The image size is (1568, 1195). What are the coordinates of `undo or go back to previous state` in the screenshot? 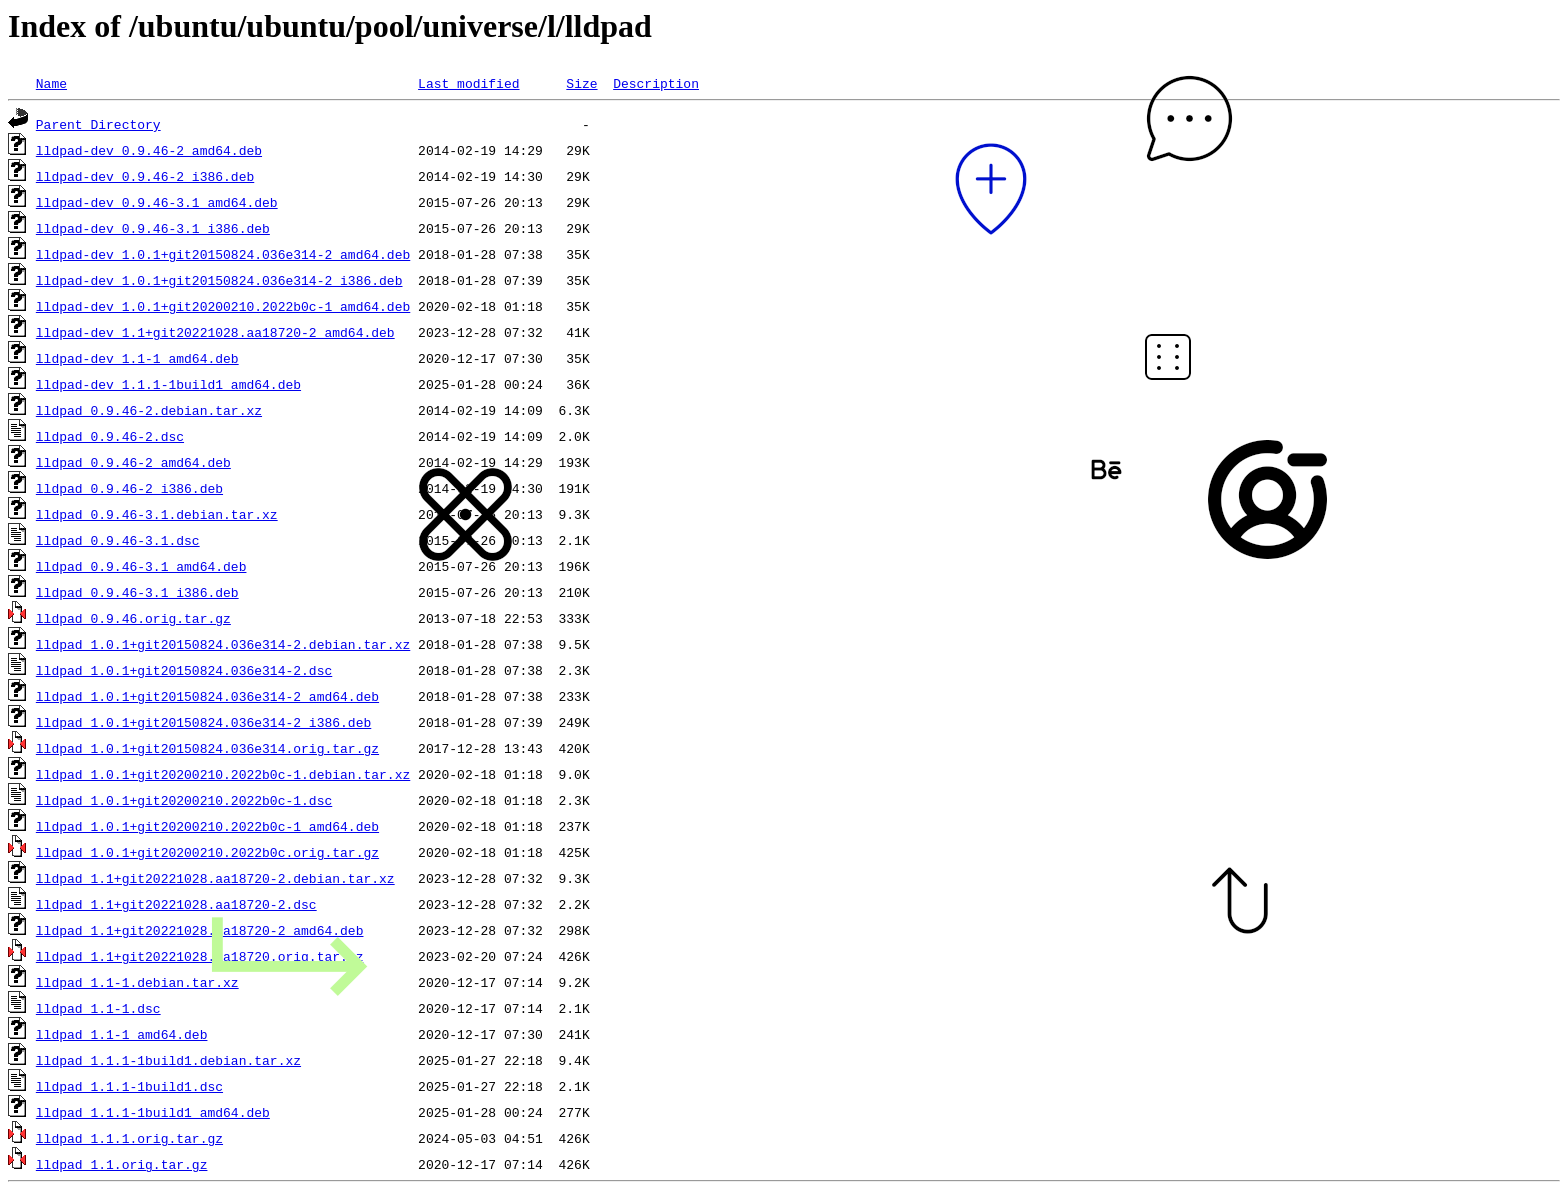 It's located at (1242, 900).